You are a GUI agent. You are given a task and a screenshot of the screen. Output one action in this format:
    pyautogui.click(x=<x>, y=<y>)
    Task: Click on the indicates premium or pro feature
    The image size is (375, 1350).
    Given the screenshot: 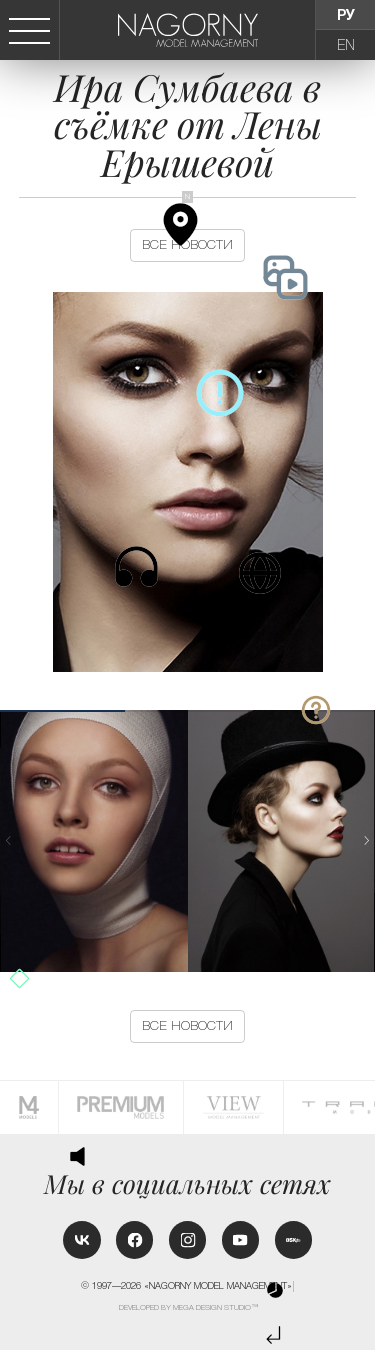 What is the action you would take?
    pyautogui.click(x=19, y=978)
    